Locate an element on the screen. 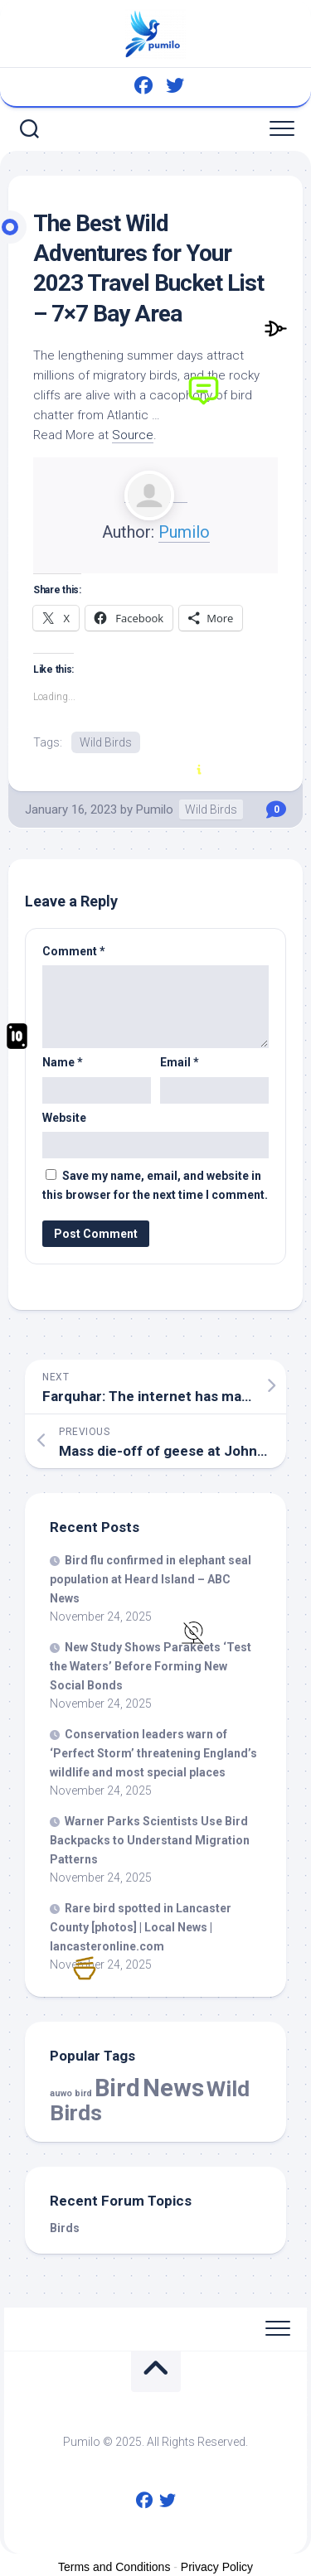 The image size is (311, 2576). browse asian cuisine restaurants is located at coordinates (85, 1969).